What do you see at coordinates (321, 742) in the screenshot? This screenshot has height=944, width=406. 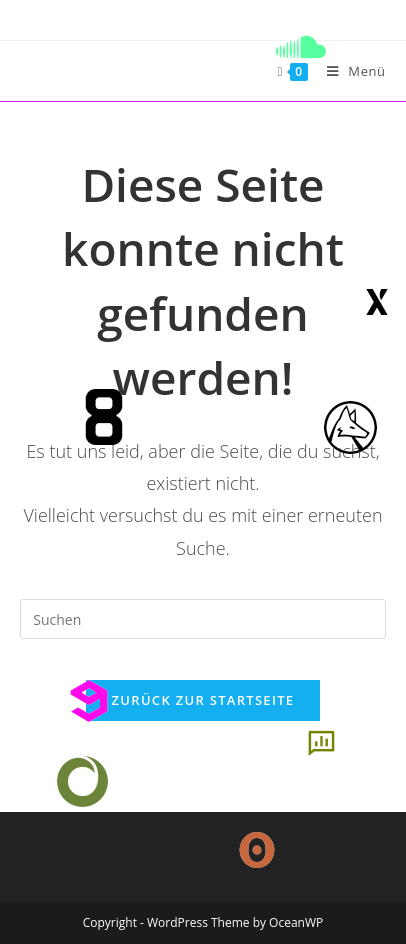 I see `create a poll in chat` at bounding box center [321, 742].